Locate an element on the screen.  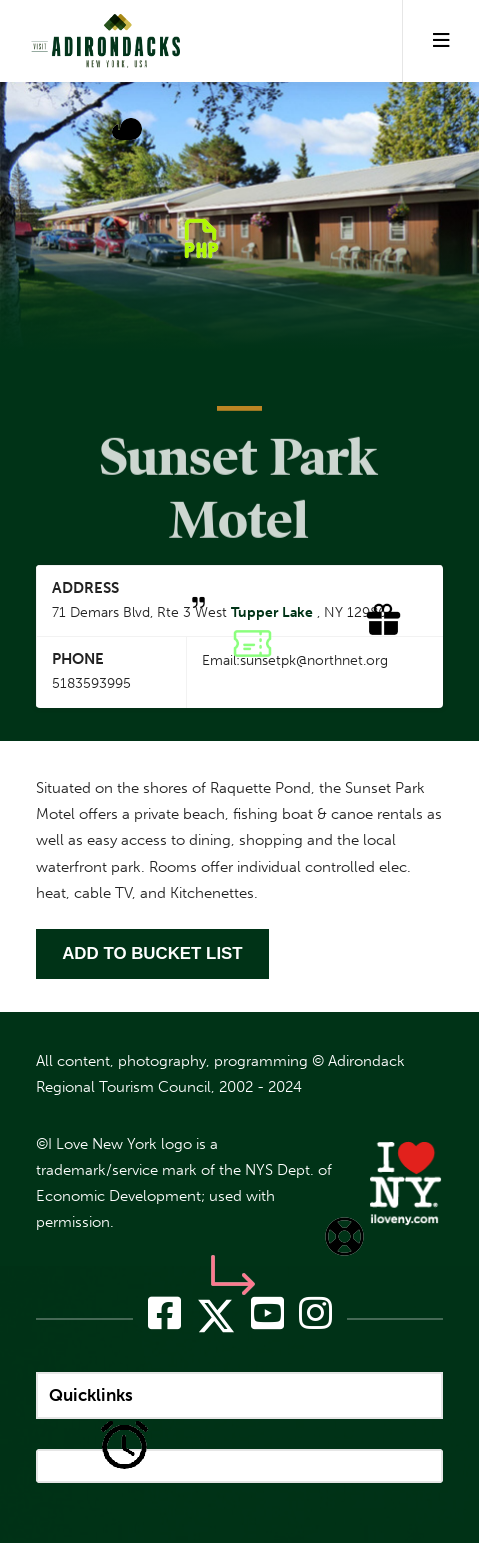
access help or support center is located at coordinates (344, 1236).